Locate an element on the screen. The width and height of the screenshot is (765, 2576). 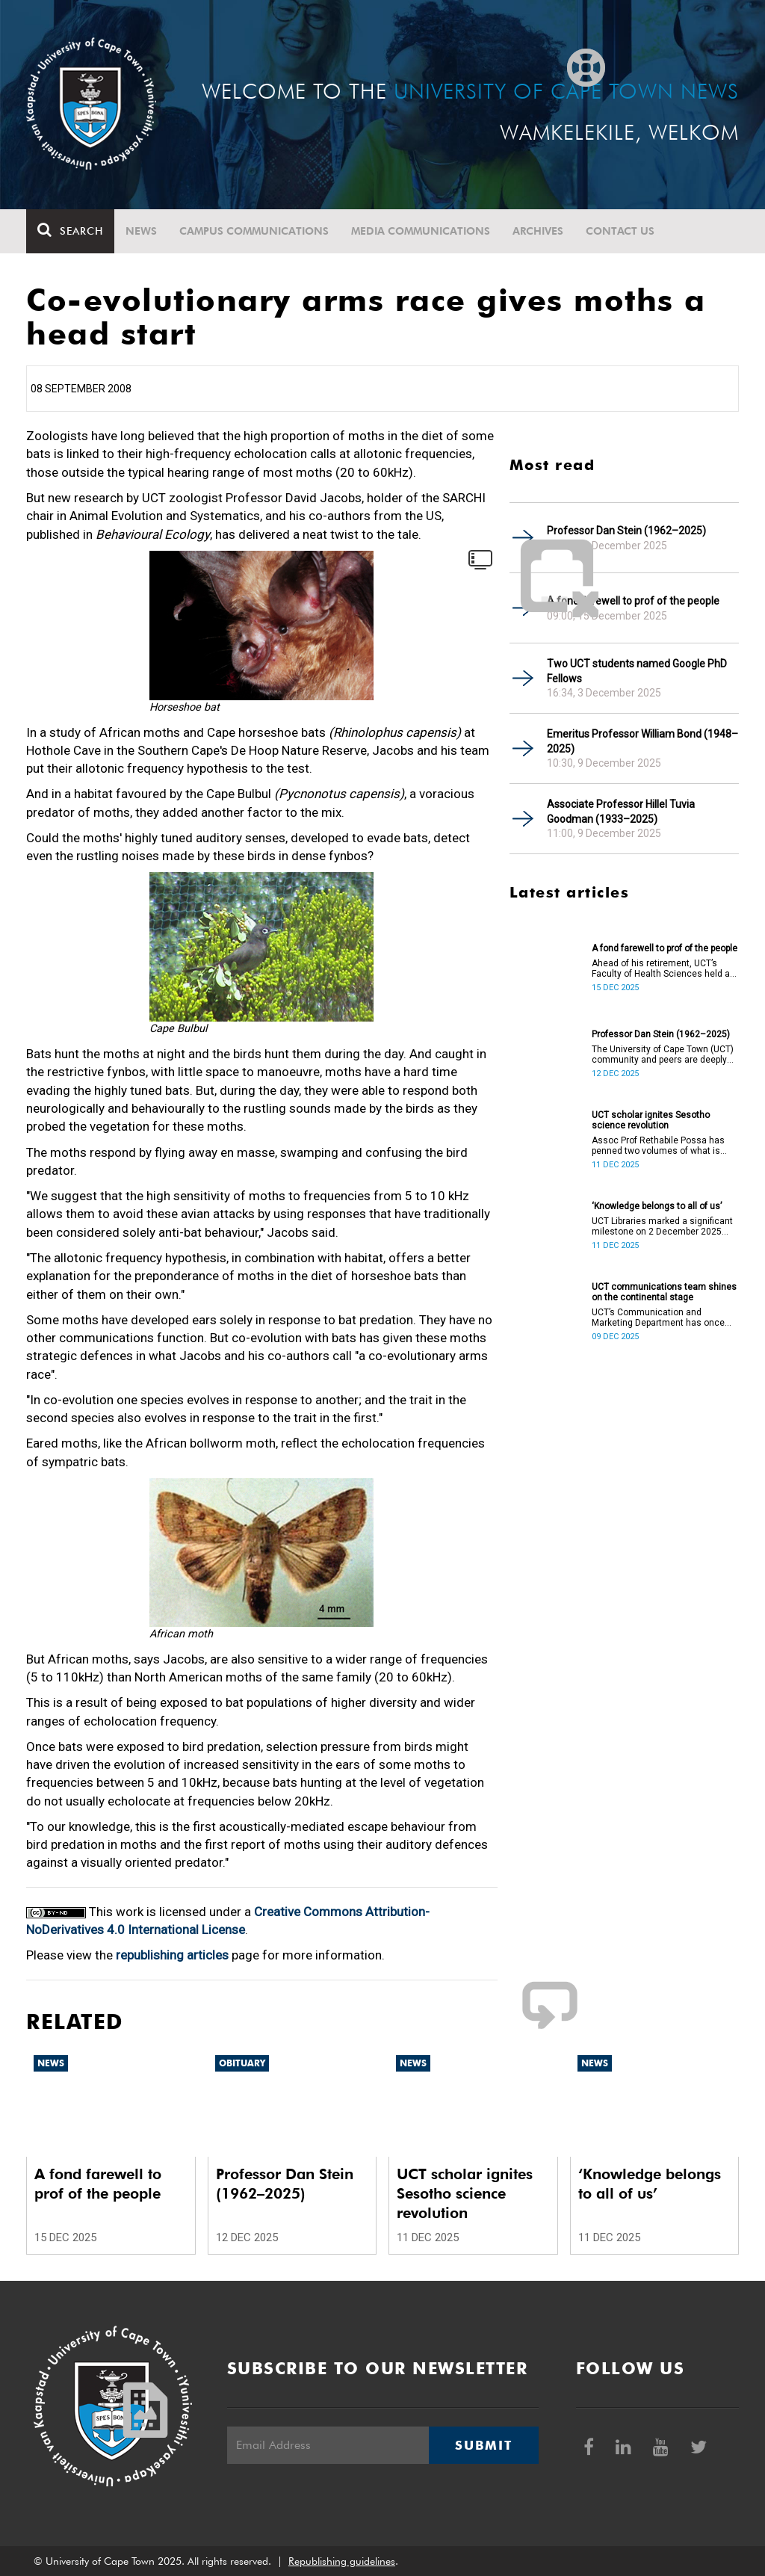
enable playlist repeat mode is located at coordinates (550, 2001).